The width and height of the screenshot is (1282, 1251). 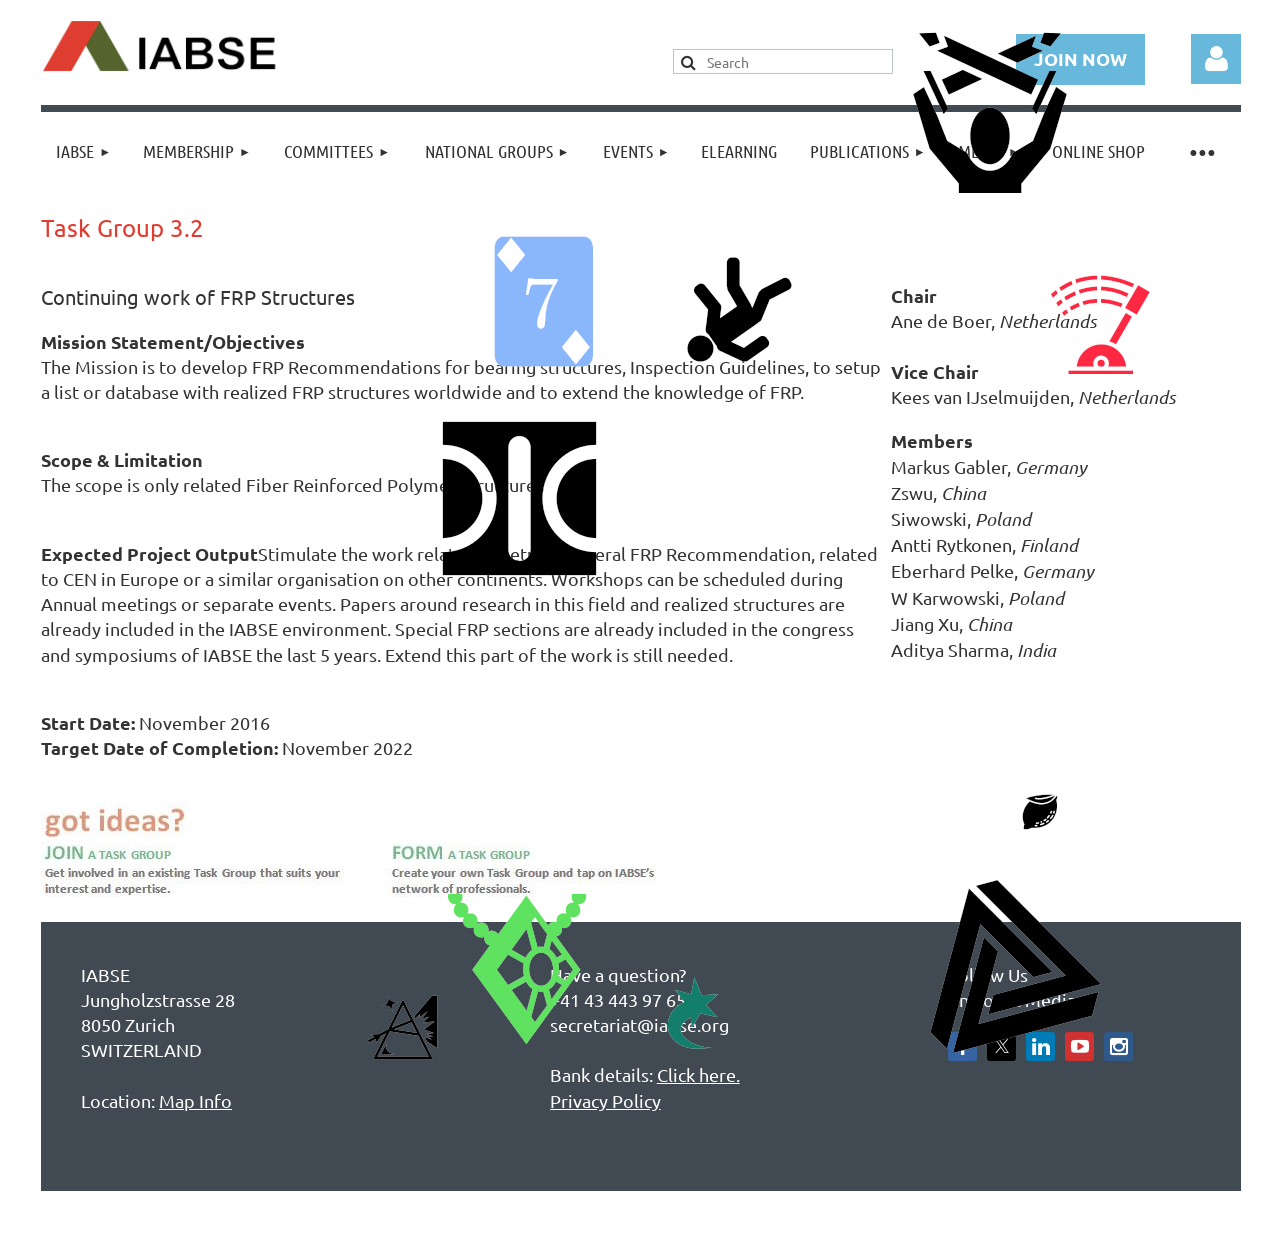 I want to click on abstract game logo or brand icon, so click(x=519, y=498).